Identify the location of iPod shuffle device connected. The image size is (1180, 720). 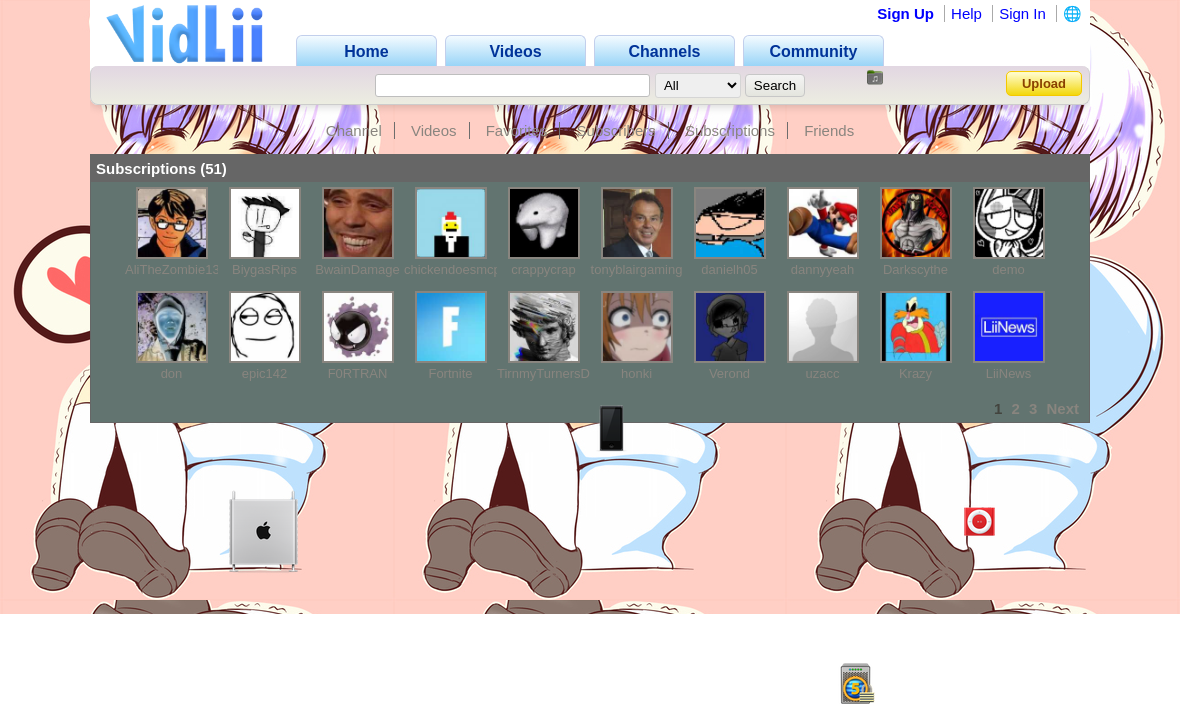
(979, 521).